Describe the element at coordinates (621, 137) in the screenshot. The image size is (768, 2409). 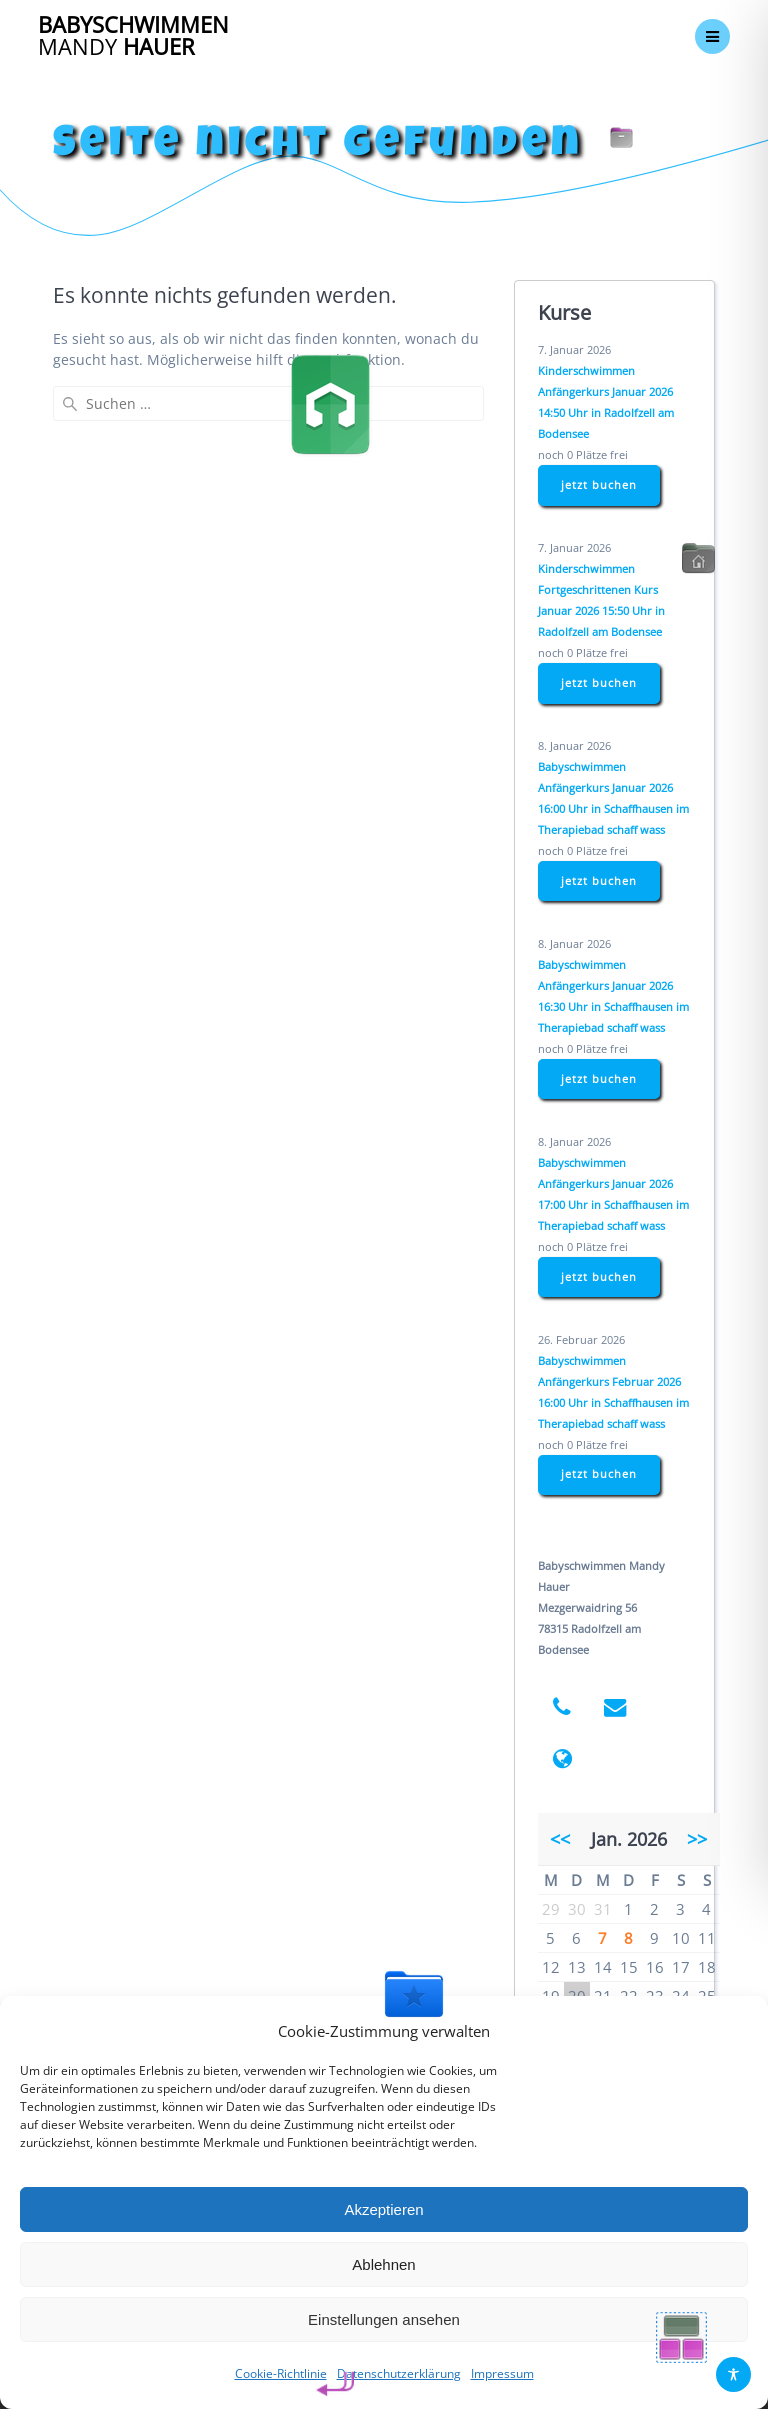
I see `open the file manager application` at that location.